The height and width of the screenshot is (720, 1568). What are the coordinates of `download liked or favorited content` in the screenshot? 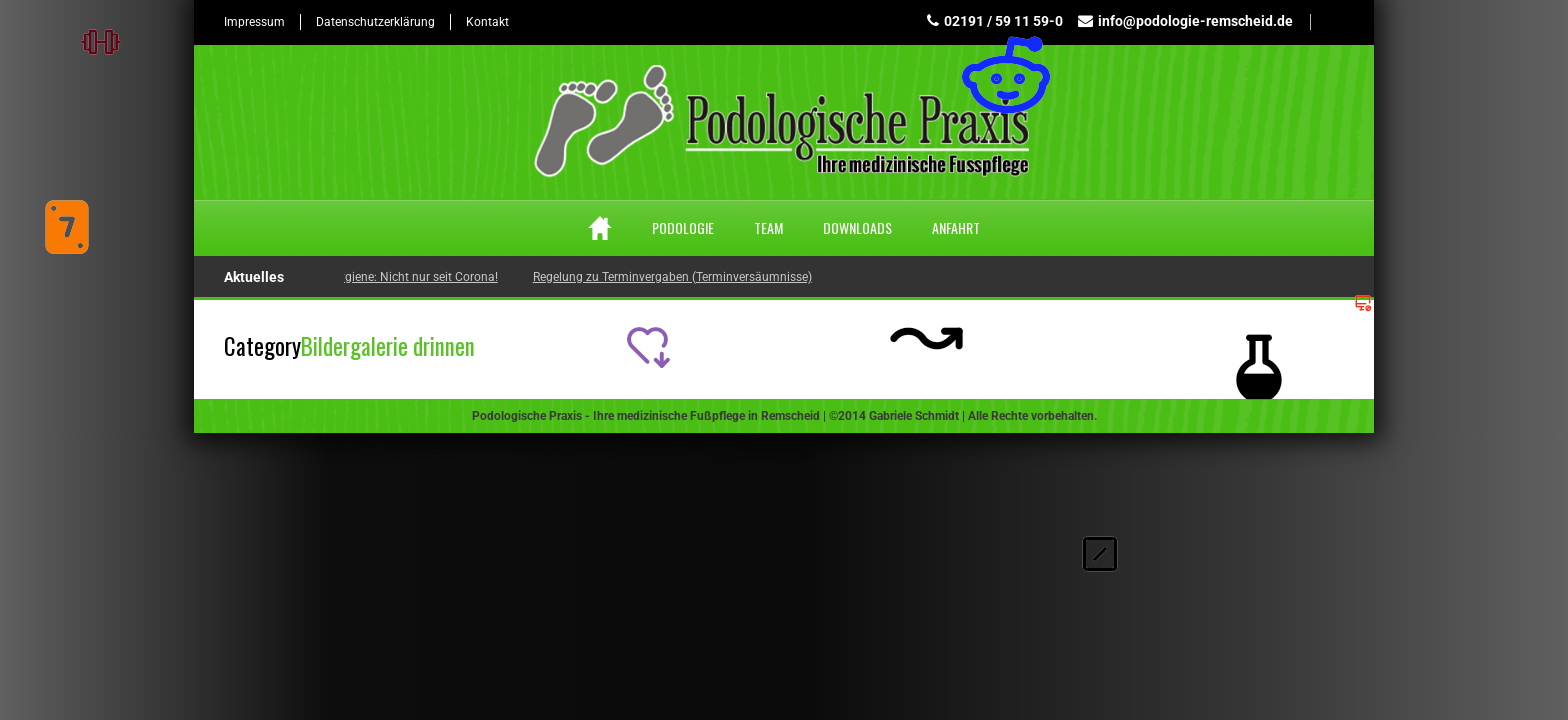 It's located at (647, 345).